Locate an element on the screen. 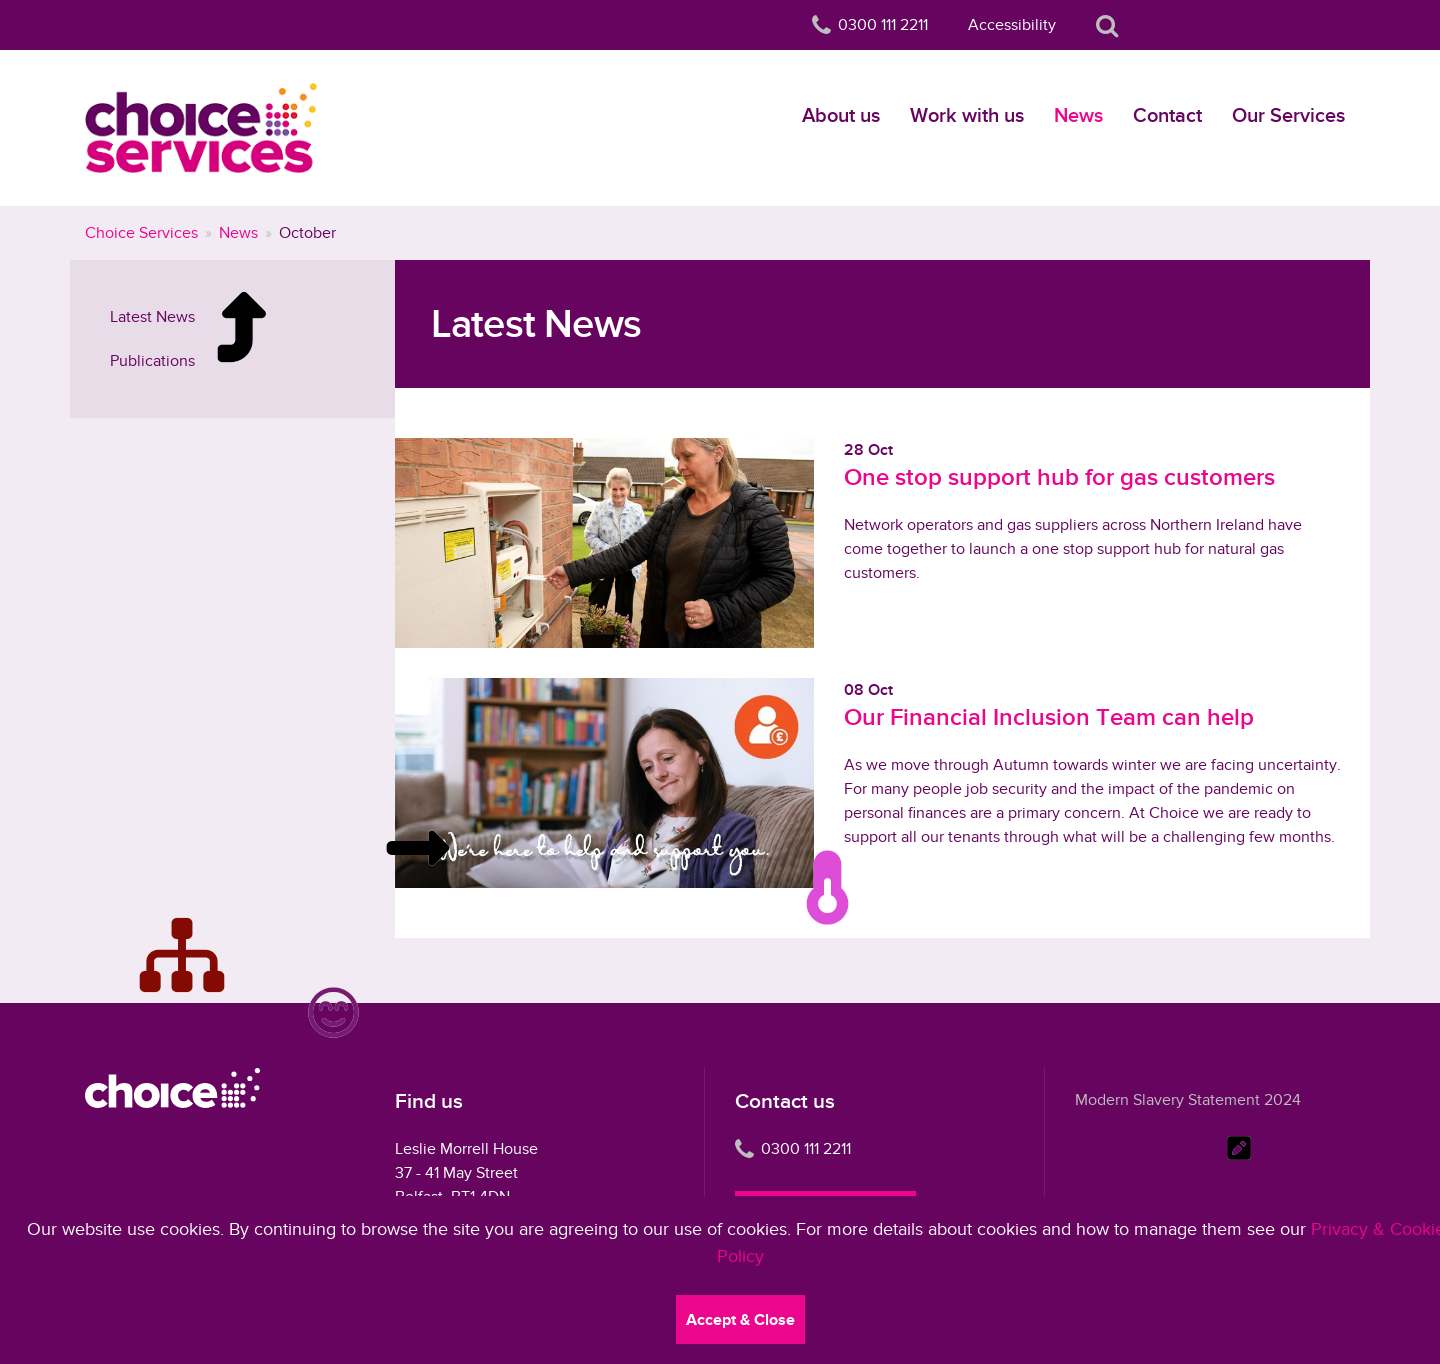  edit or compose a new entry is located at coordinates (1239, 1148).